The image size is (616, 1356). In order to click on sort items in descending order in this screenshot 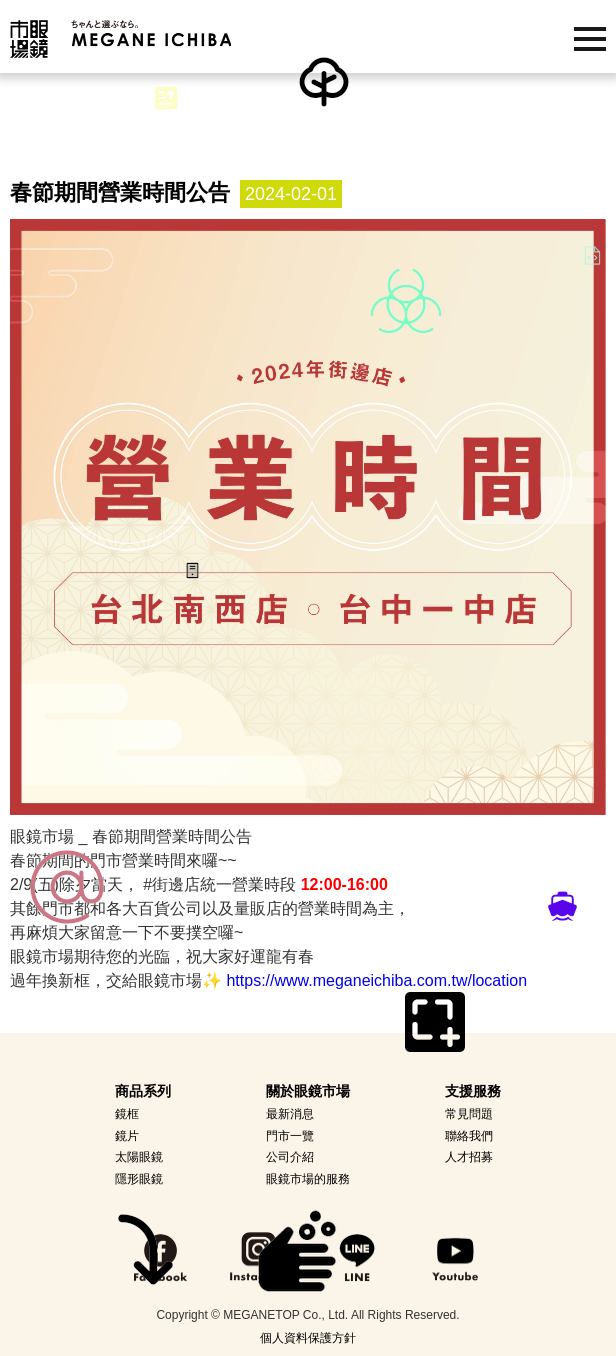, I will do `click(166, 98)`.